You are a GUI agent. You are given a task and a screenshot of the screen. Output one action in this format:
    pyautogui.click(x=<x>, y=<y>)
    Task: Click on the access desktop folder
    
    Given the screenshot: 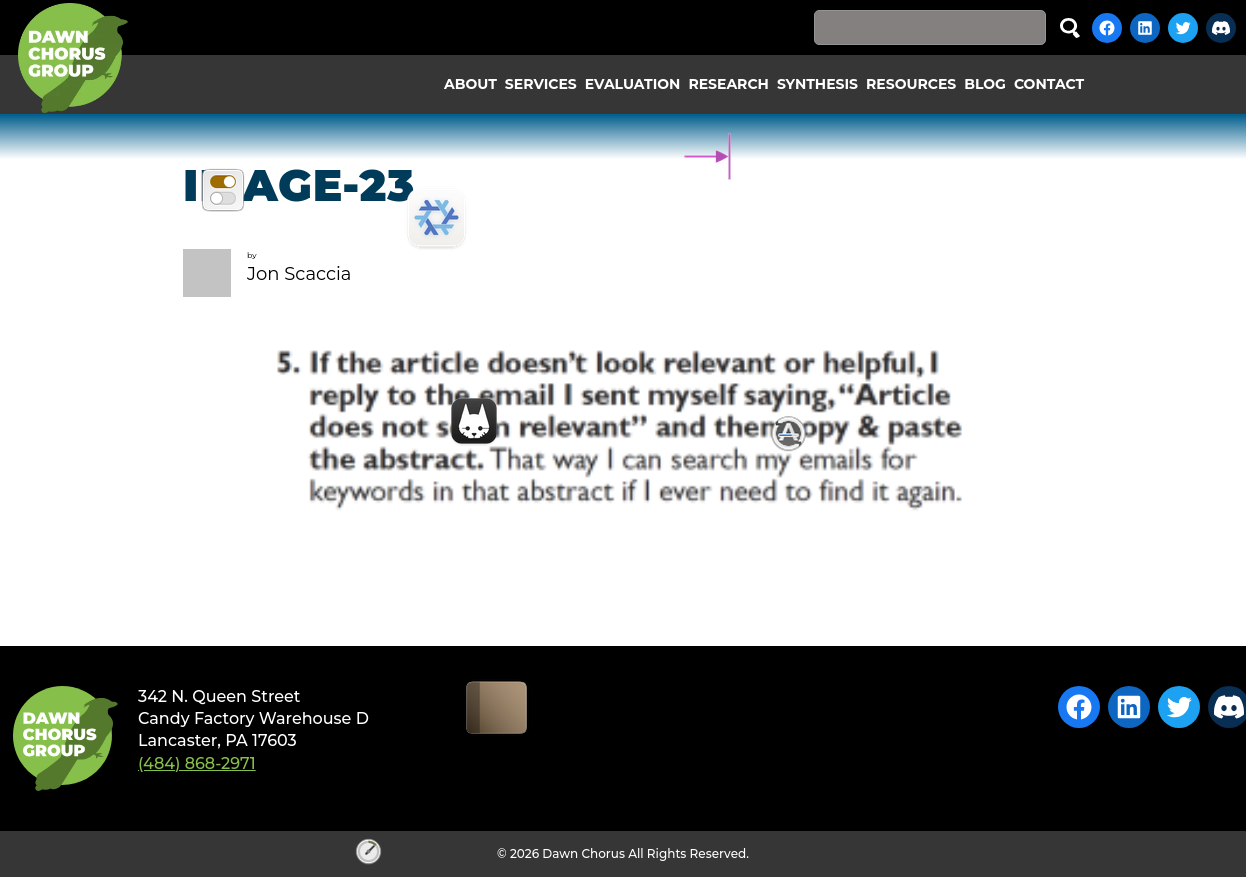 What is the action you would take?
    pyautogui.click(x=496, y=705)
    